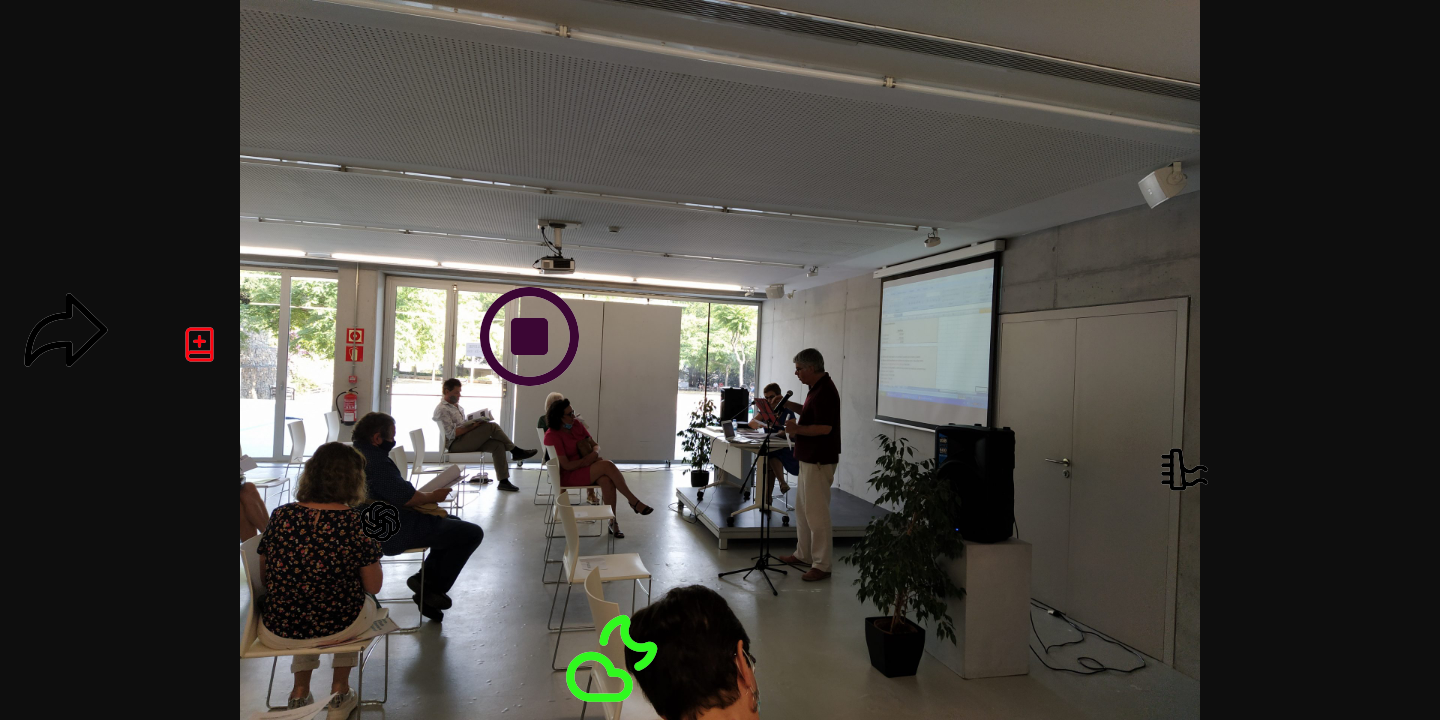  I want to click on indicates nighttime or evening weather conditions, so click(612, 656).